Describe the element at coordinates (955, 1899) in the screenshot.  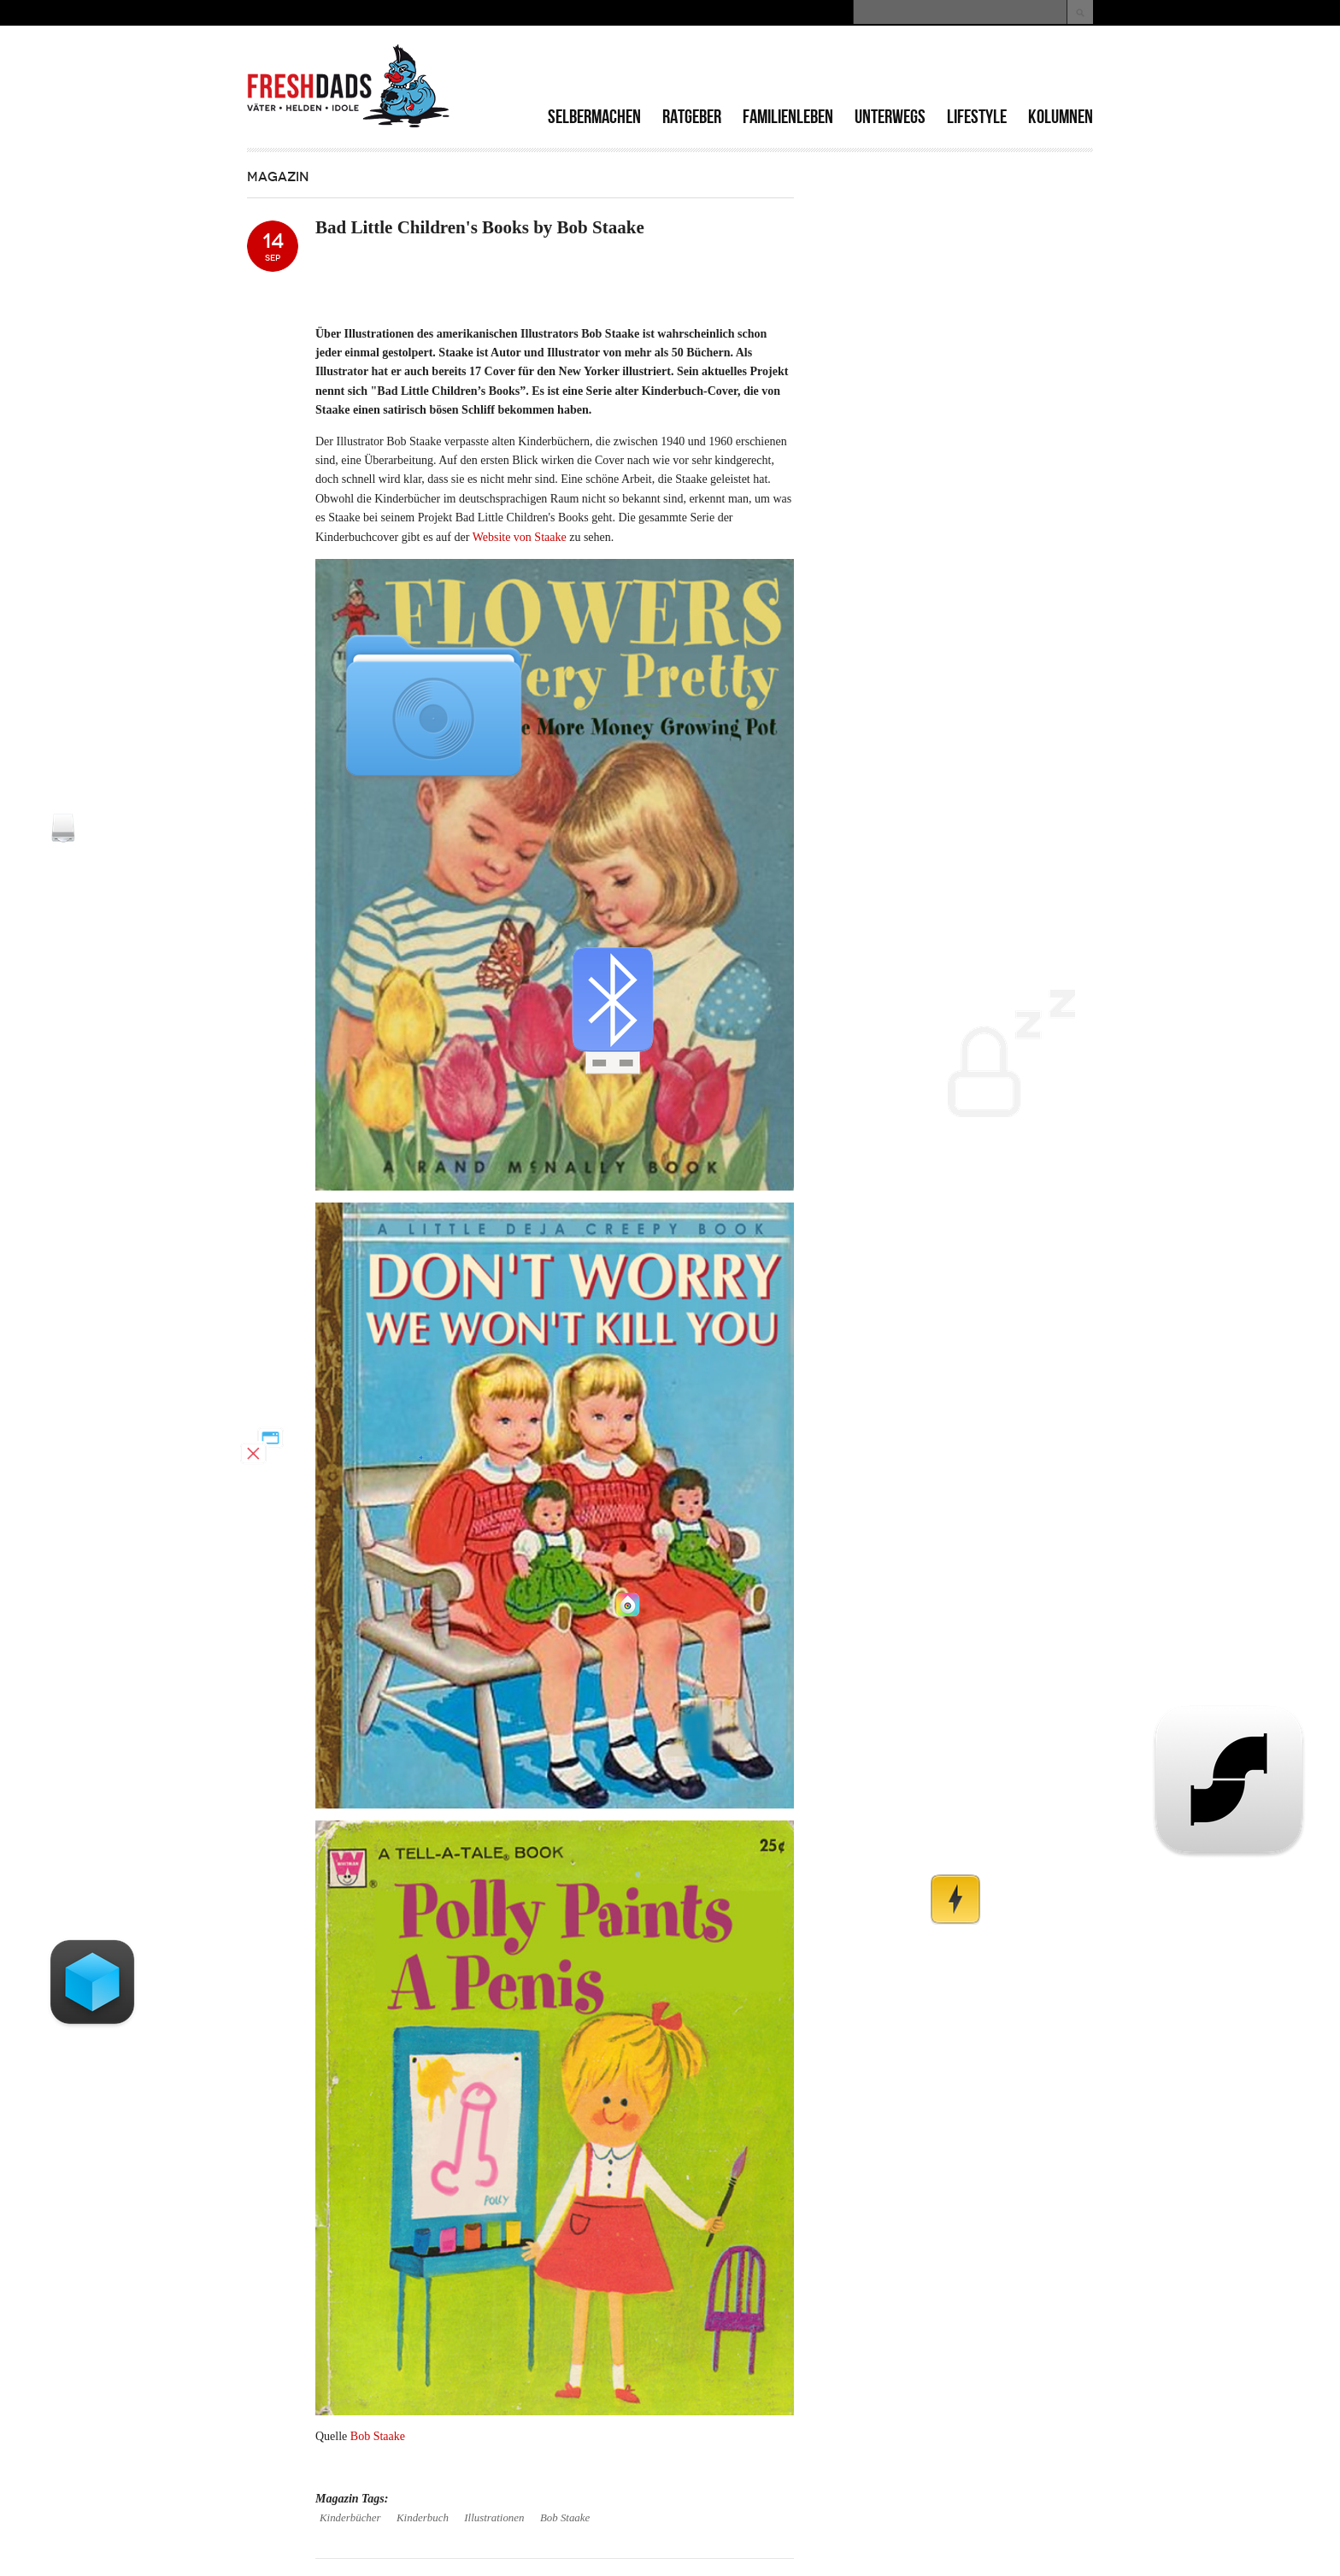
I see `open power management settings` at that location.